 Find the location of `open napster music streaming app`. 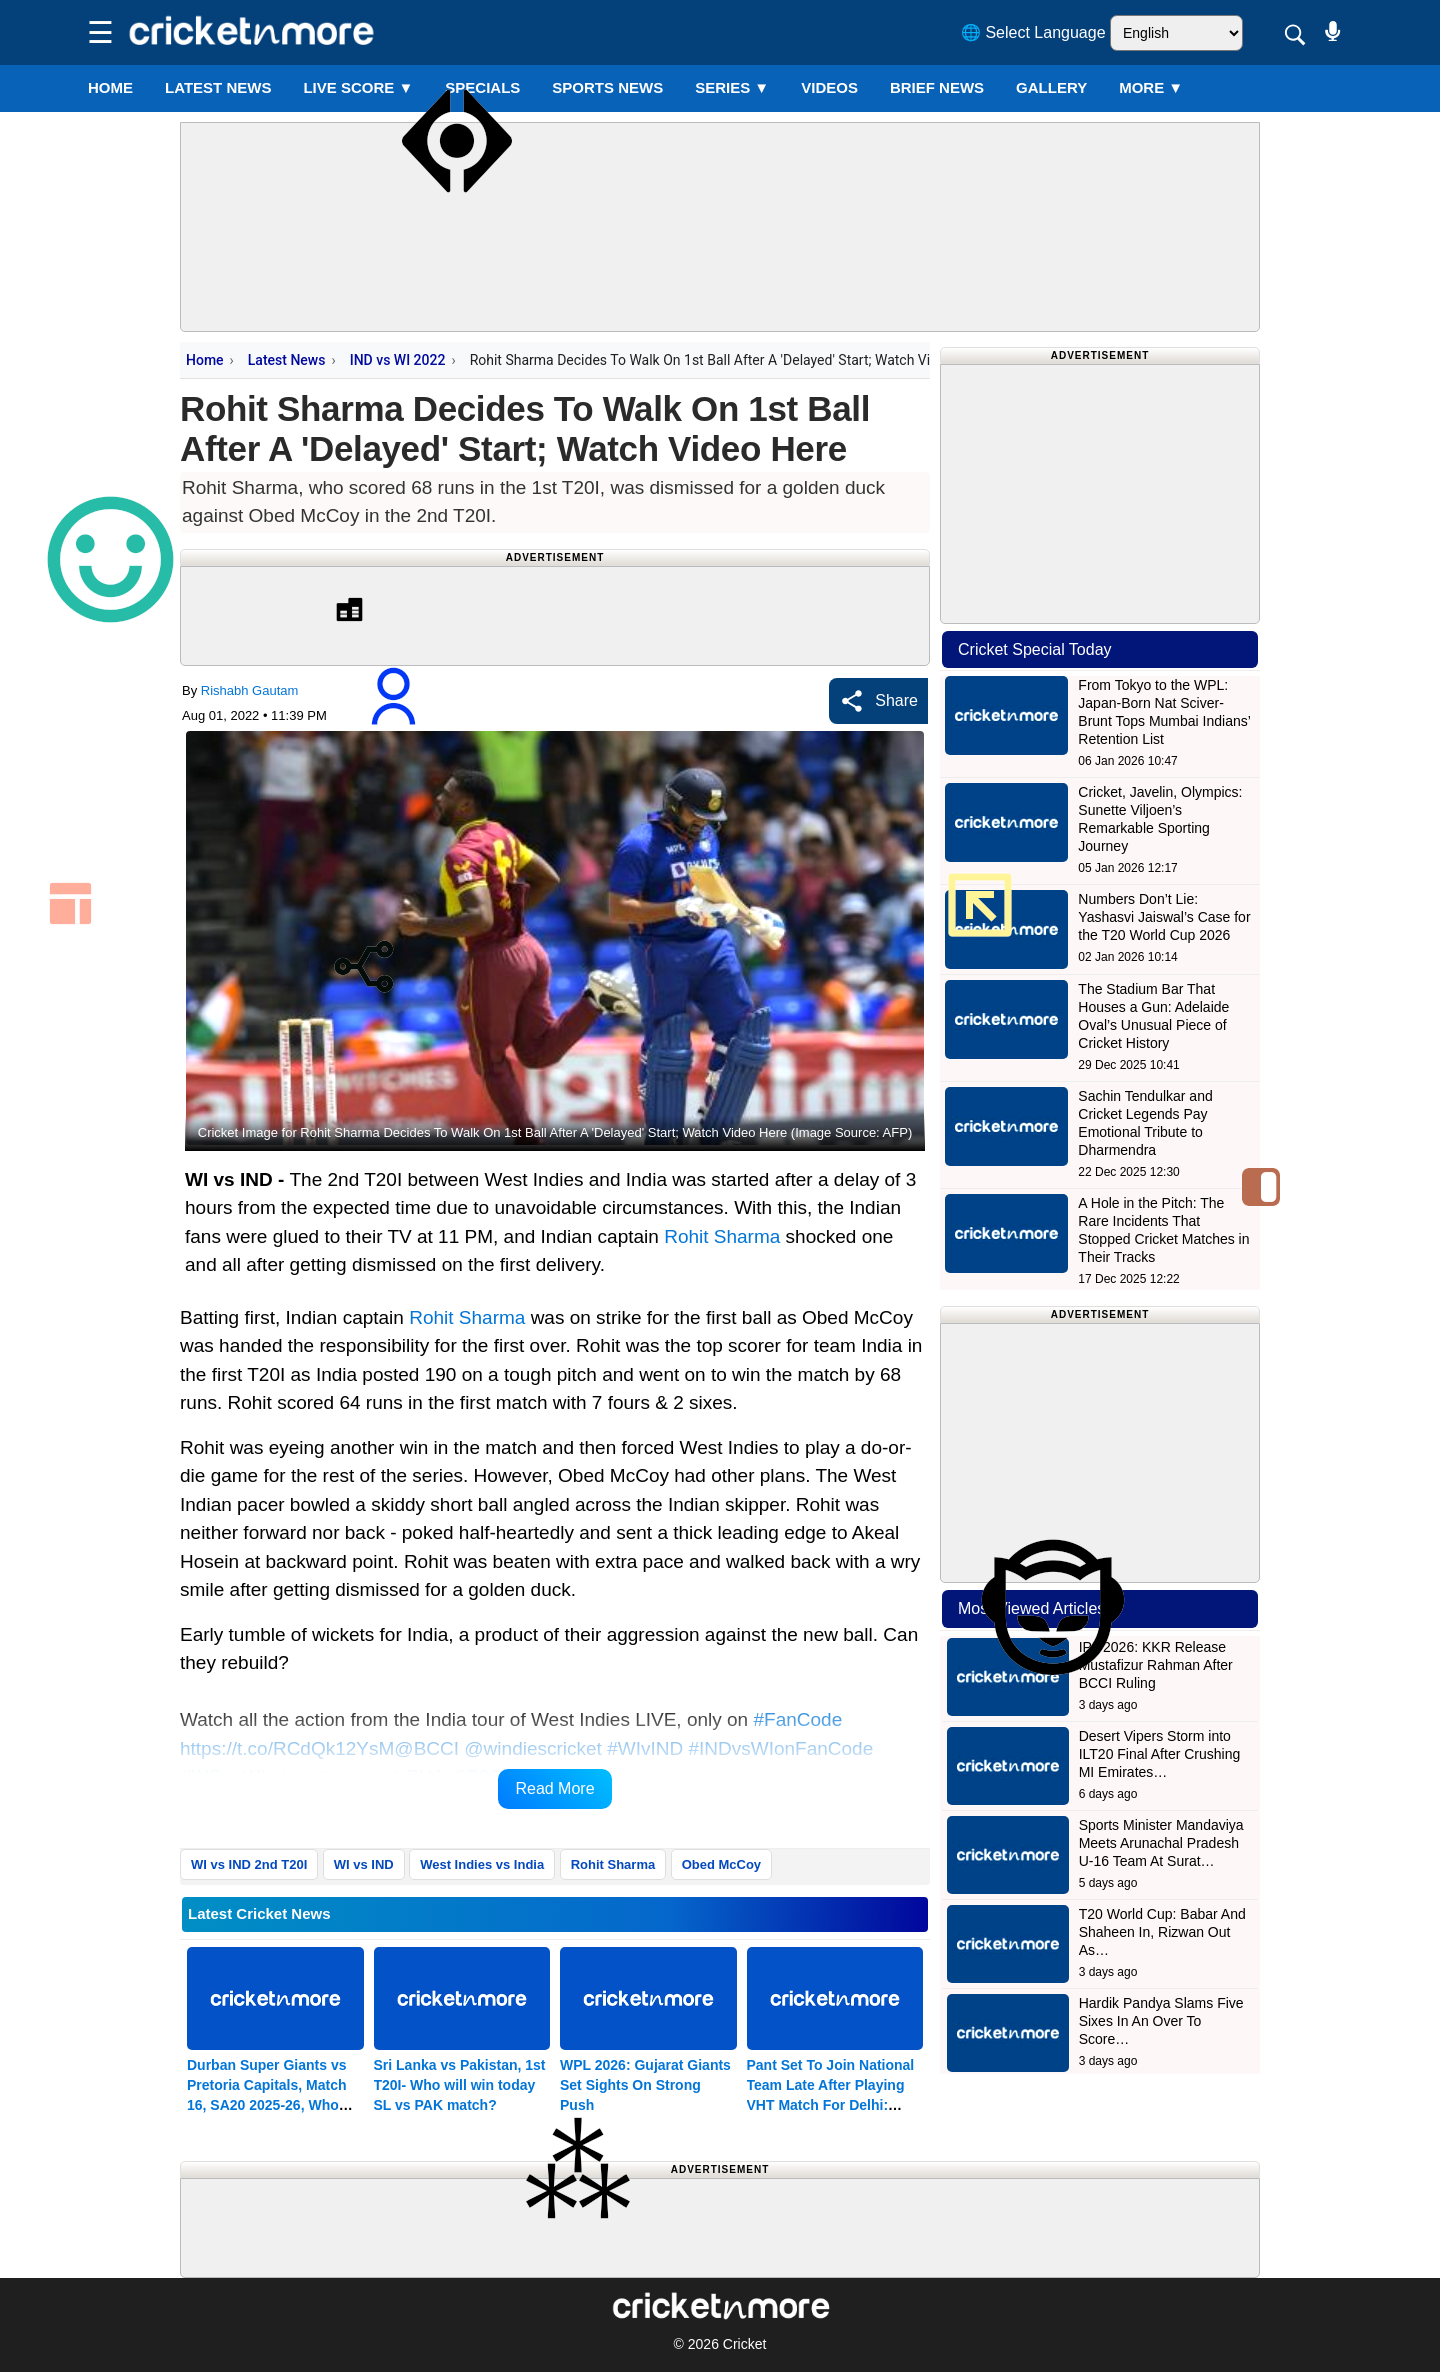

open napster music streaming app is located at coordinates (1053, 1604).